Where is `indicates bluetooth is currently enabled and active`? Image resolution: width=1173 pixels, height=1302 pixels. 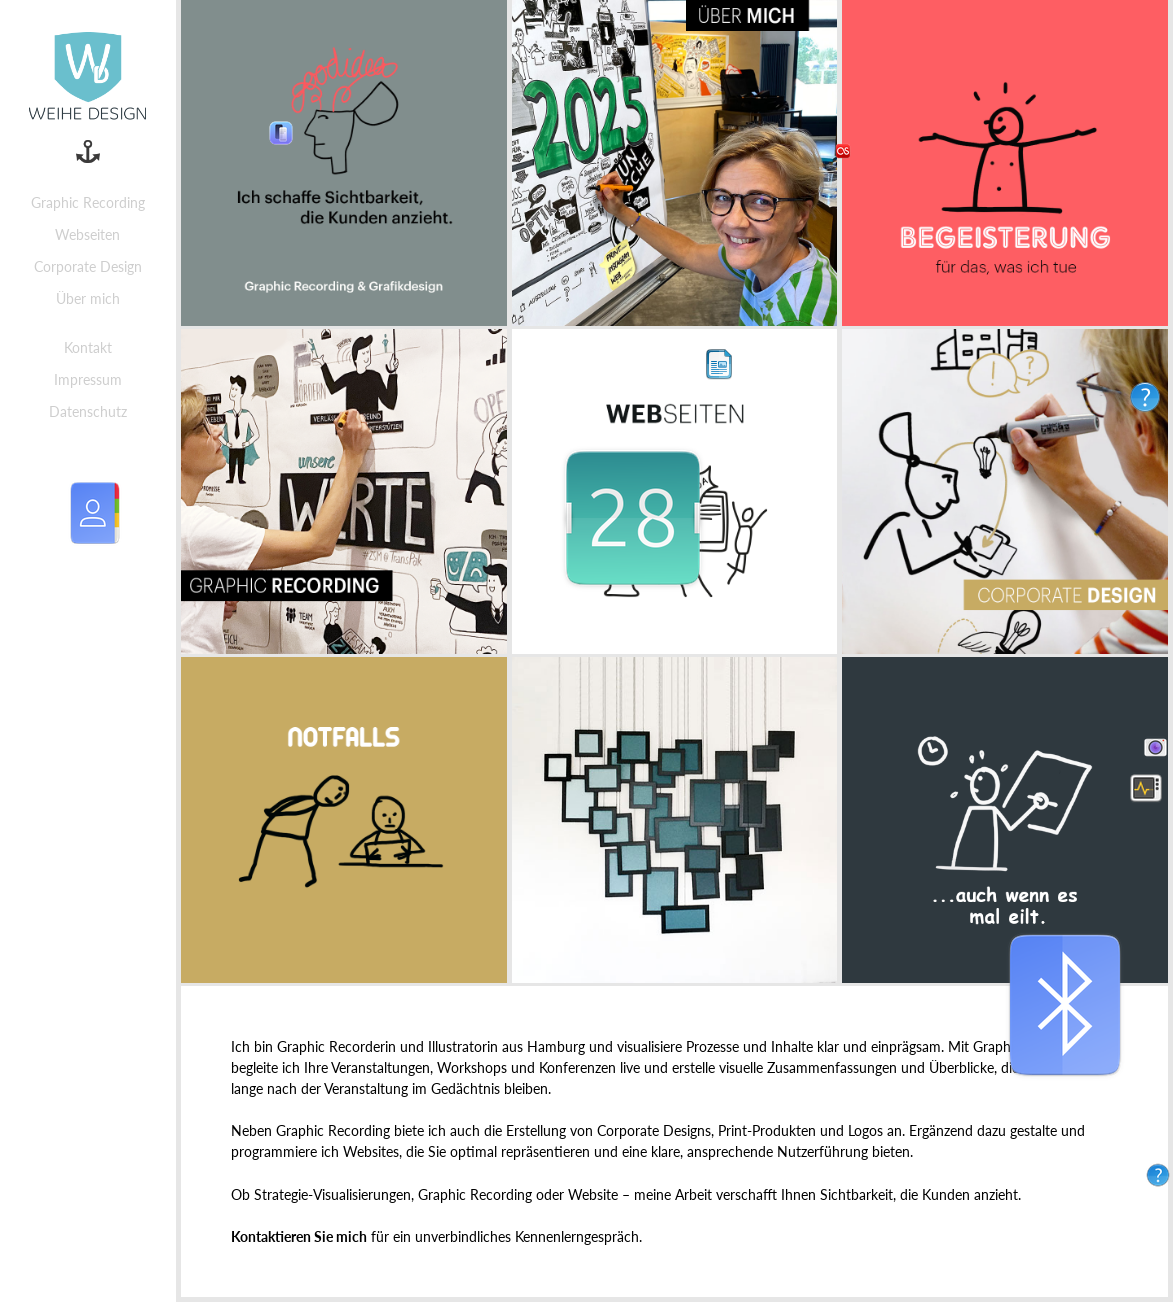
indicates bluetooth is currently enabled and active is located at coordinates (1065, 1005).